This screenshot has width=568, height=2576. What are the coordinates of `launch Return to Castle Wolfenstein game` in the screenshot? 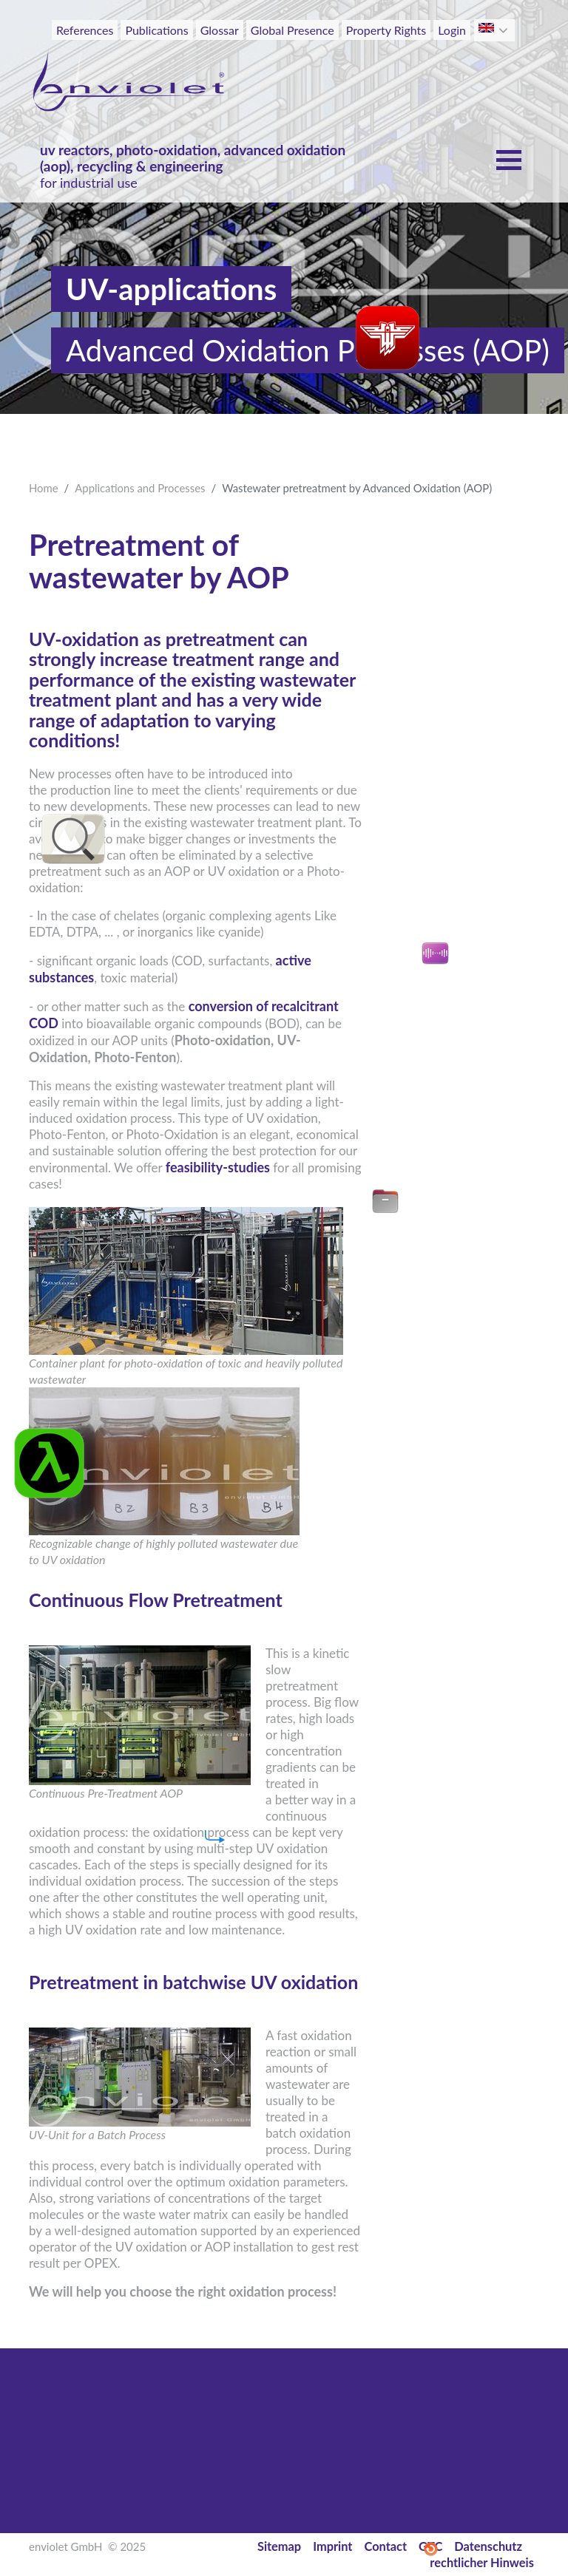 It's located at (388, 338).